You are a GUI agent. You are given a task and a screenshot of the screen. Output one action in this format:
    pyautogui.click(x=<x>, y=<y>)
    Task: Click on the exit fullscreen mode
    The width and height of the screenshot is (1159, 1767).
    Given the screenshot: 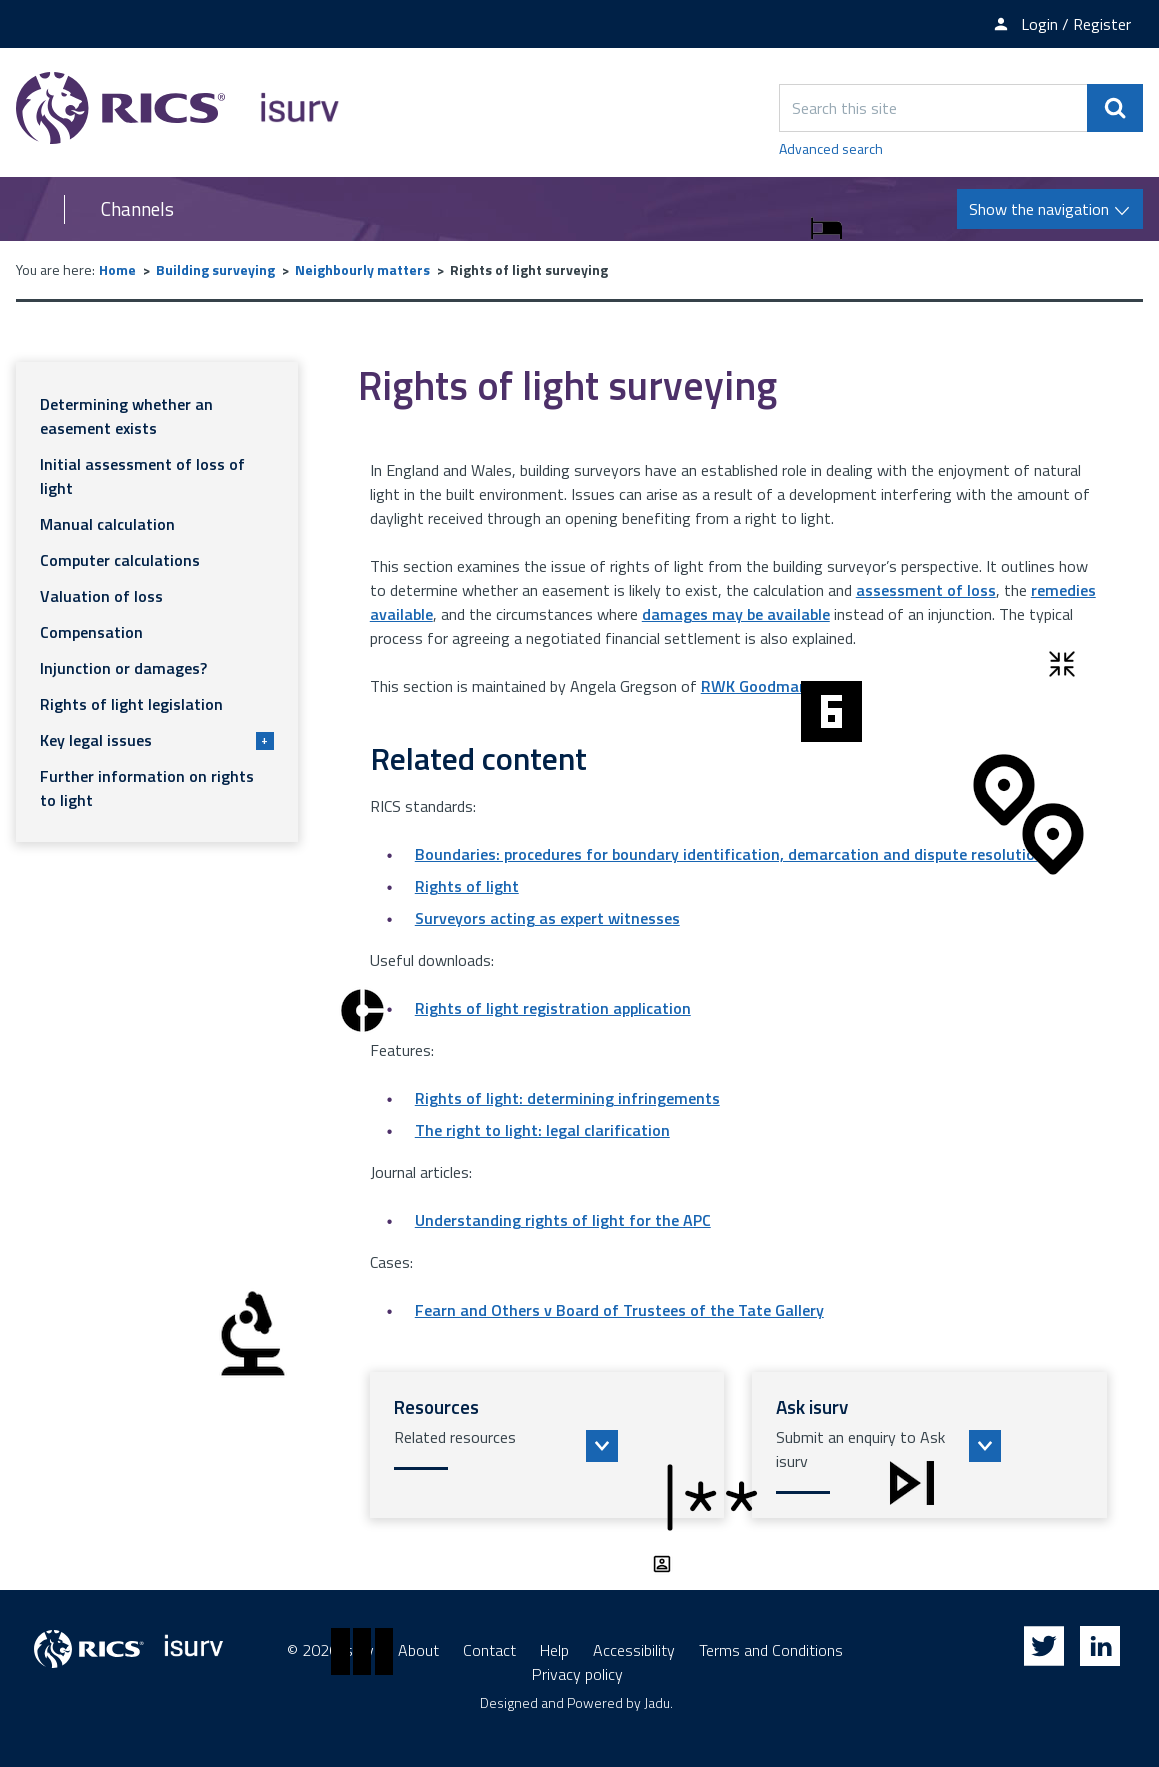 What is the action you would take?
    pyautogui.click(x=1062, y=664)
    